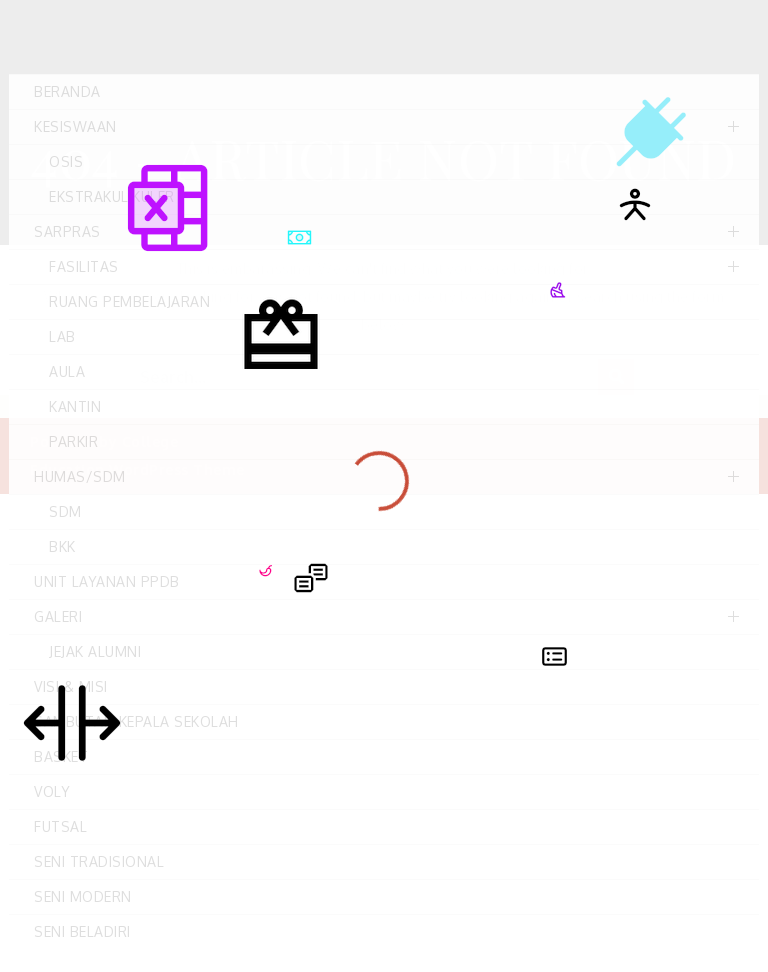 The width and height of the screenshot is (768, 972). I want to click on open microsoft excel, so click(171, 208).